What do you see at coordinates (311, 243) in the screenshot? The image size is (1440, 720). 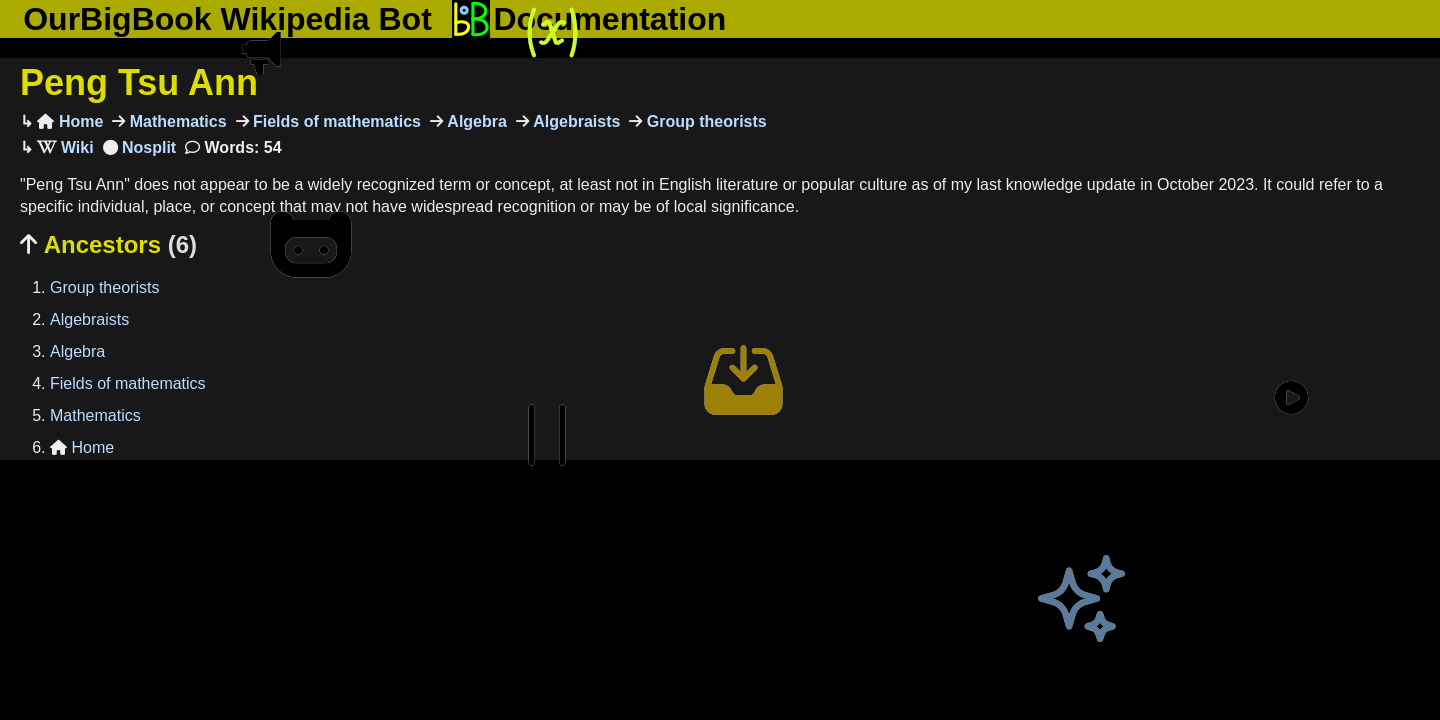 I see `finn the human character icon from adventure time` at bounding box center [311, 243].